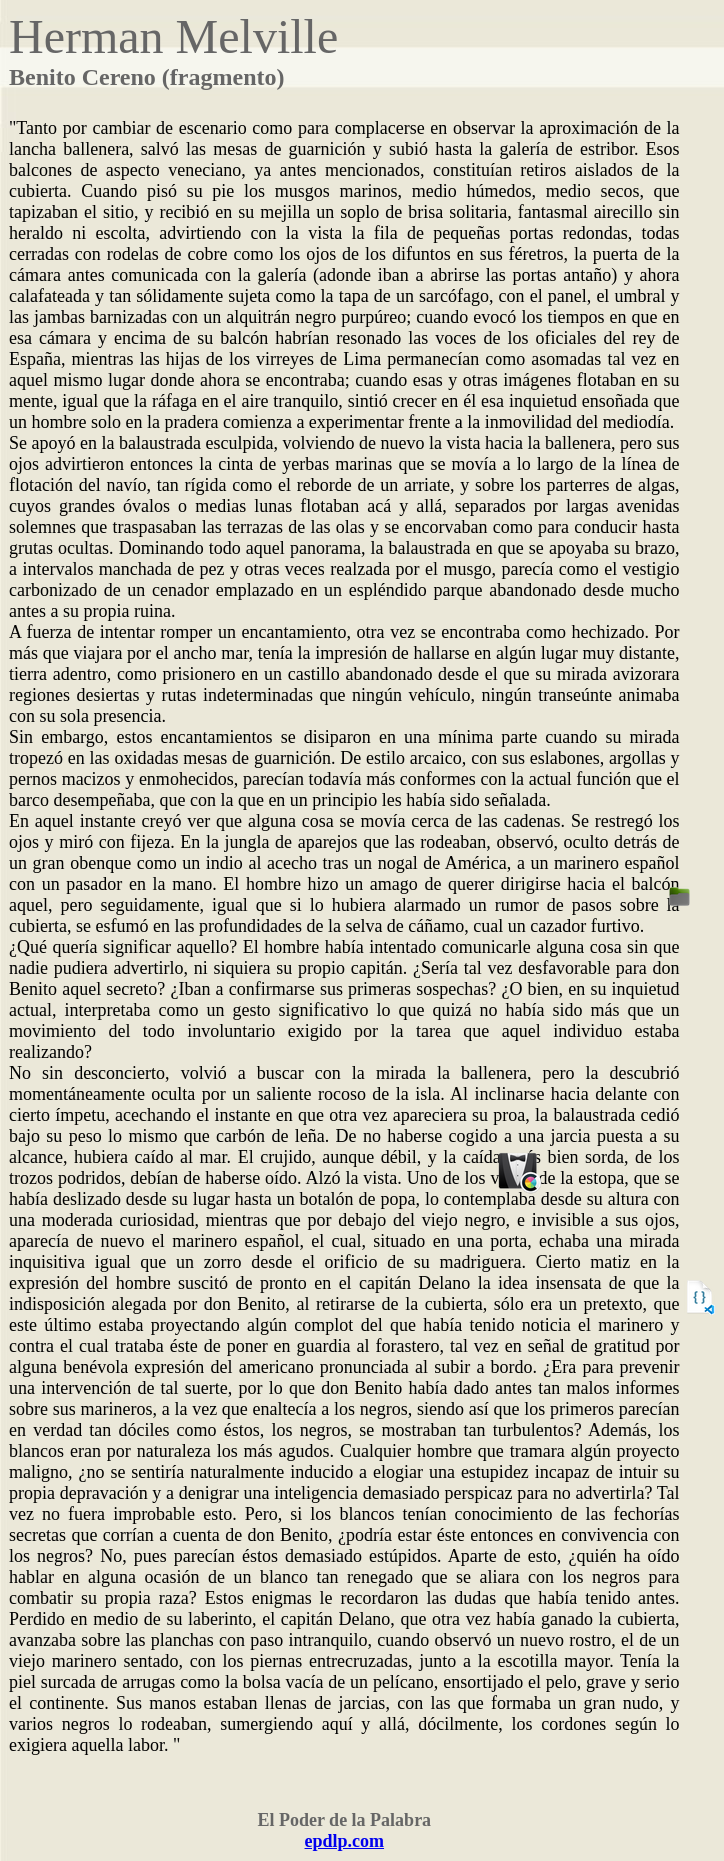 This screenshot has width=724, height=1861. Describe the element at coordinates (520, 1173) in the screenshot. I see `launch display calibrator tool` at that location.